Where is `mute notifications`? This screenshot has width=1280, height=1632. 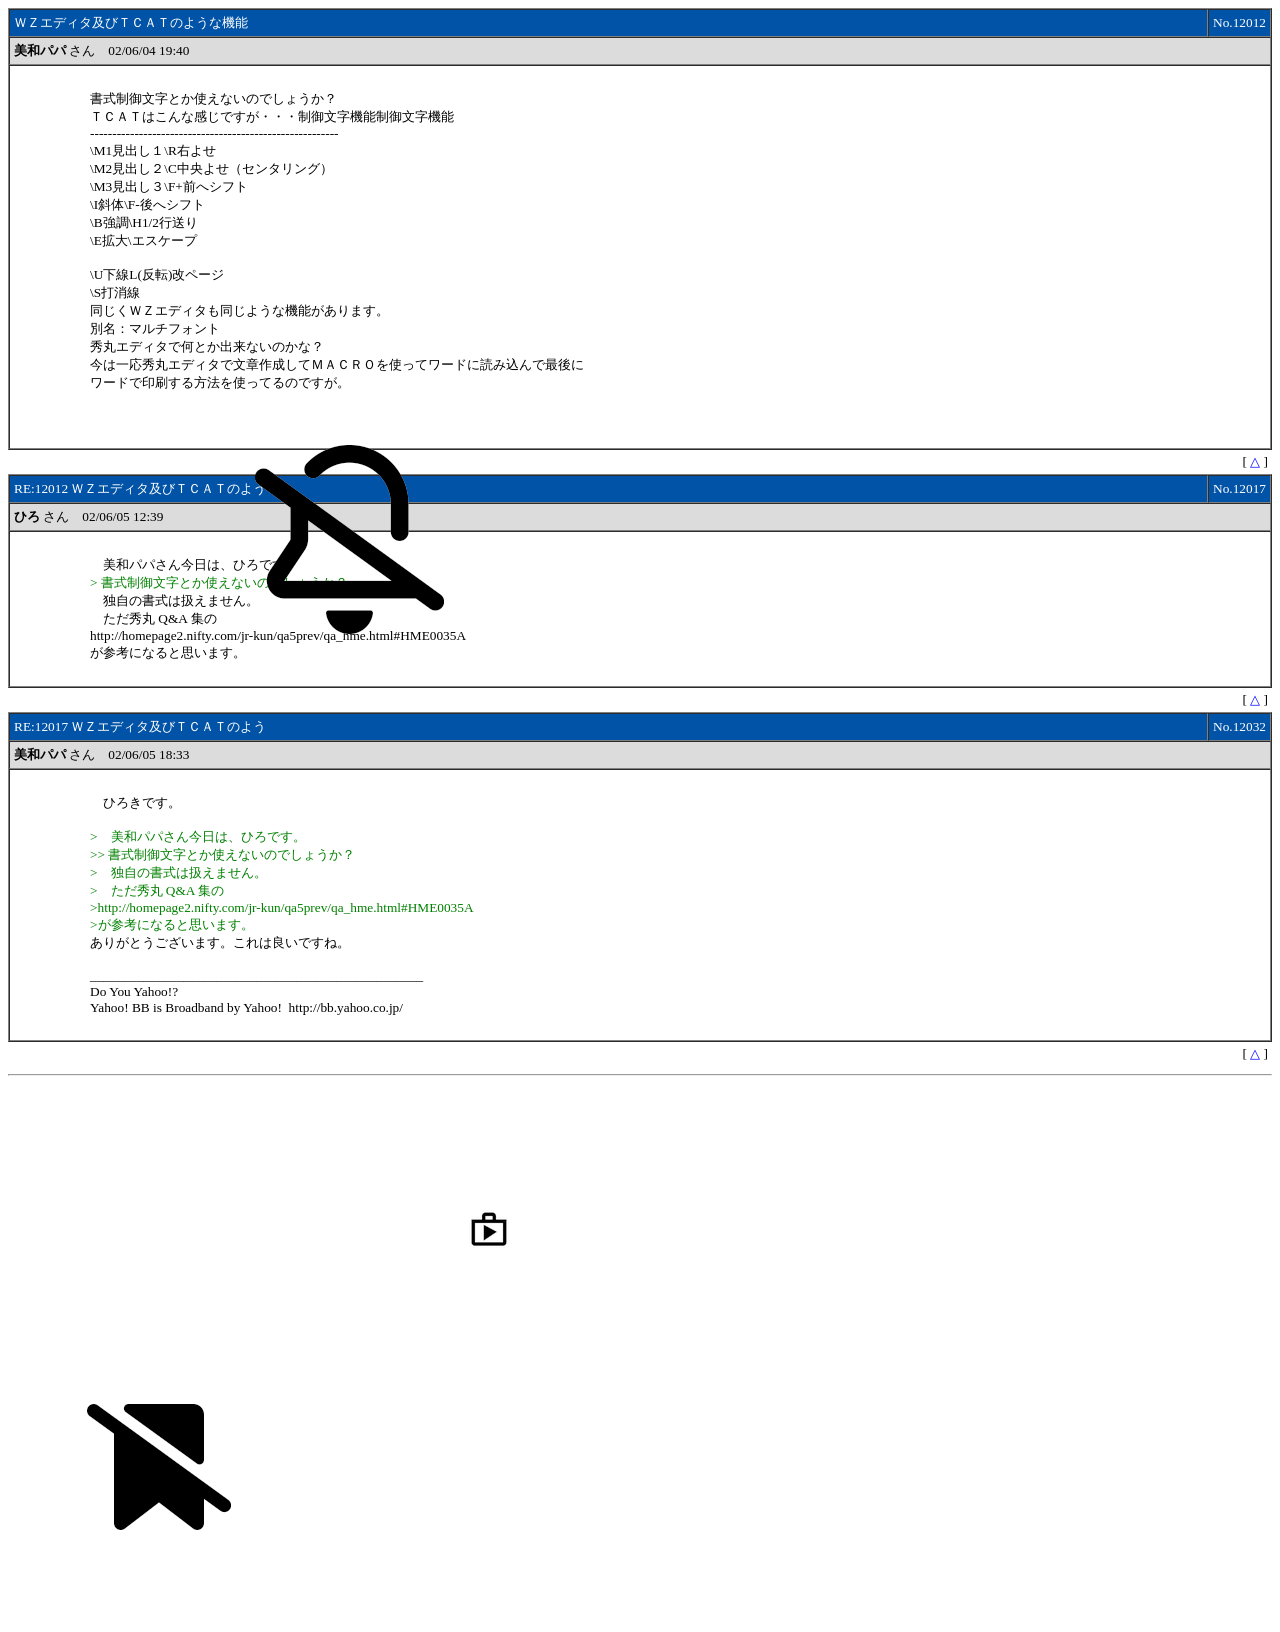 mute notifications is located at coordinates (349, 539).